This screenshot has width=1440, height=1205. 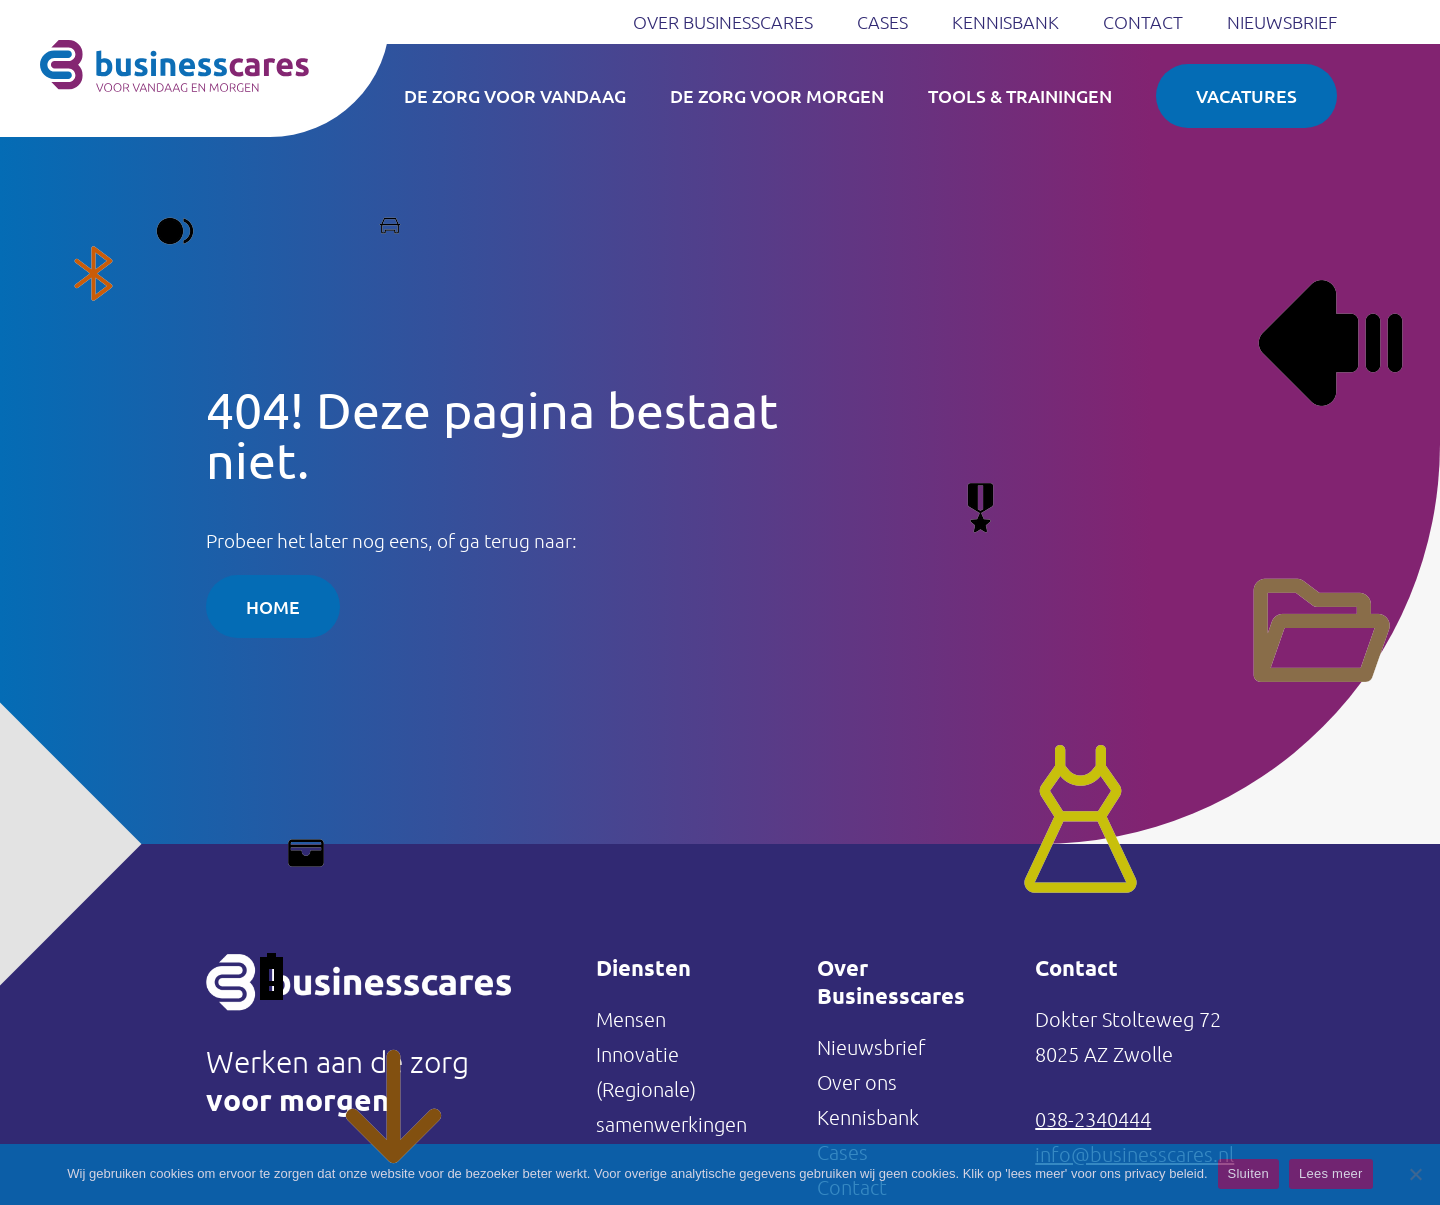 I want to click on browse women's clothing or dresses, so click(x=1080, y=826).